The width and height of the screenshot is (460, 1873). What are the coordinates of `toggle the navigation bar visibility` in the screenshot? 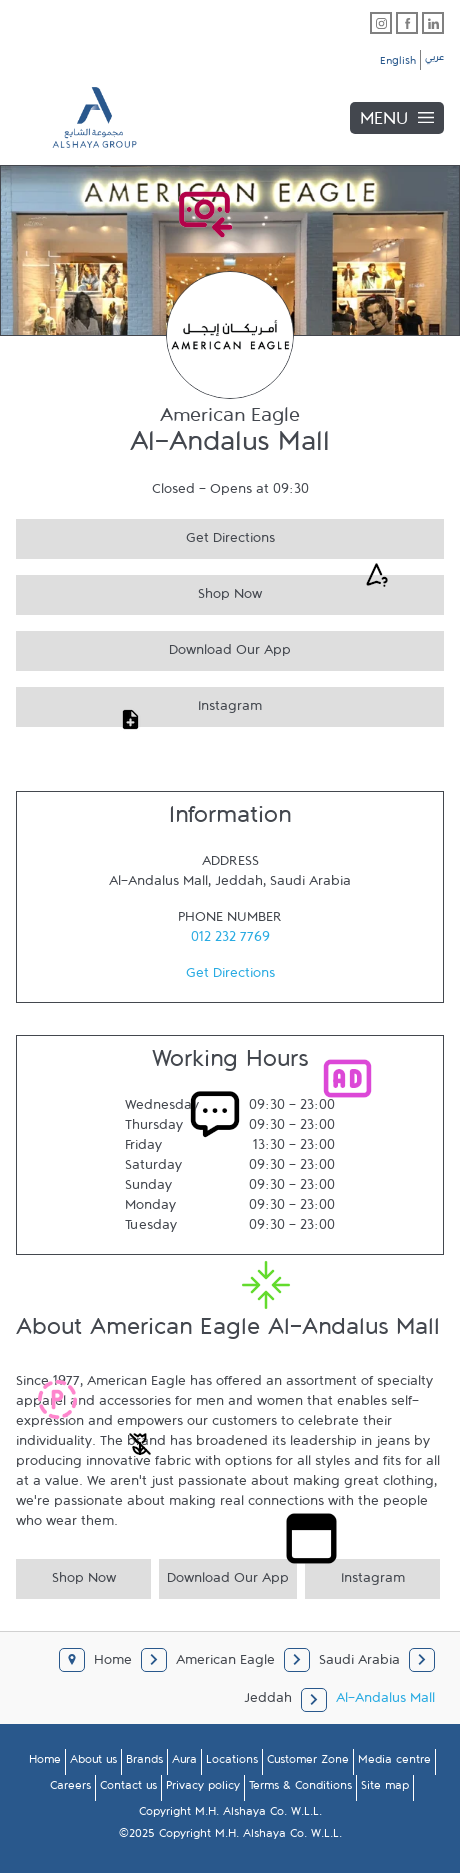 It's located at (311, 1538).